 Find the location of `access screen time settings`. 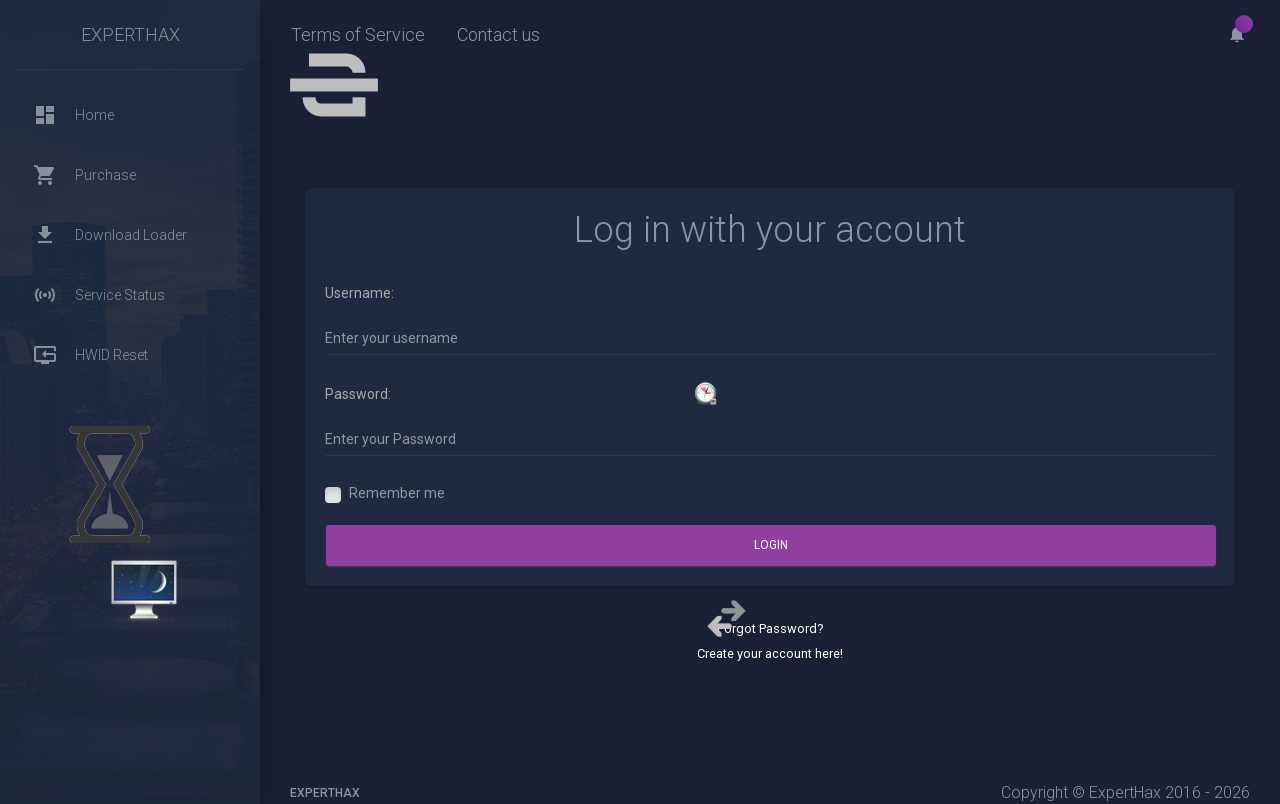

access screen time settings is located at coordinates (113, 484).